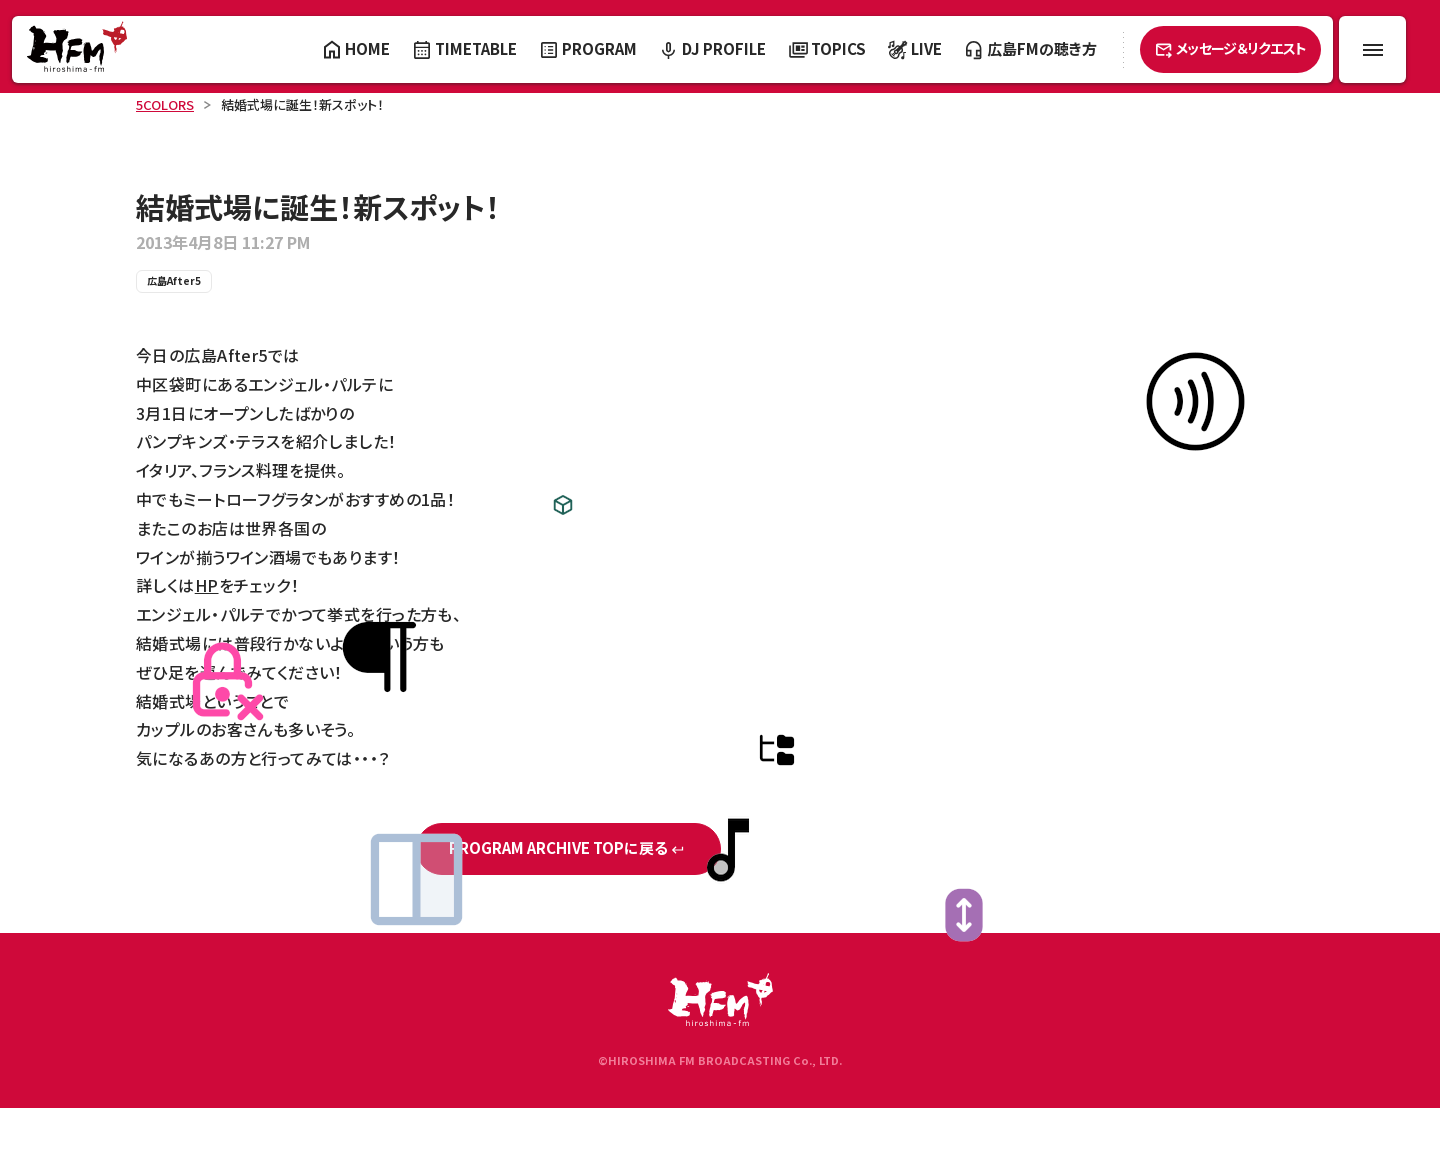 The height and width of the screenshot is (1149, 1440). Describe the element at coordinates (416, 879) in the screenshot. I see `toggle half-screen or split view mode` at that location.